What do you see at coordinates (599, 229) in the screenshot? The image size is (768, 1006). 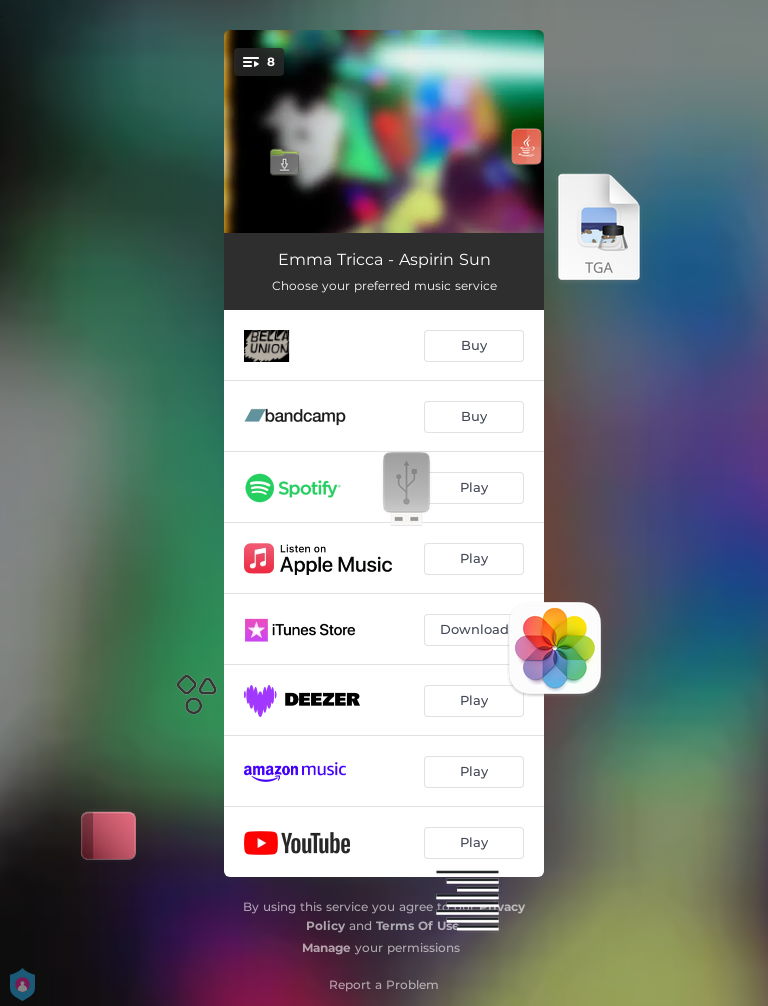 I see `a TGA image file` at bounding box center [599, 229].